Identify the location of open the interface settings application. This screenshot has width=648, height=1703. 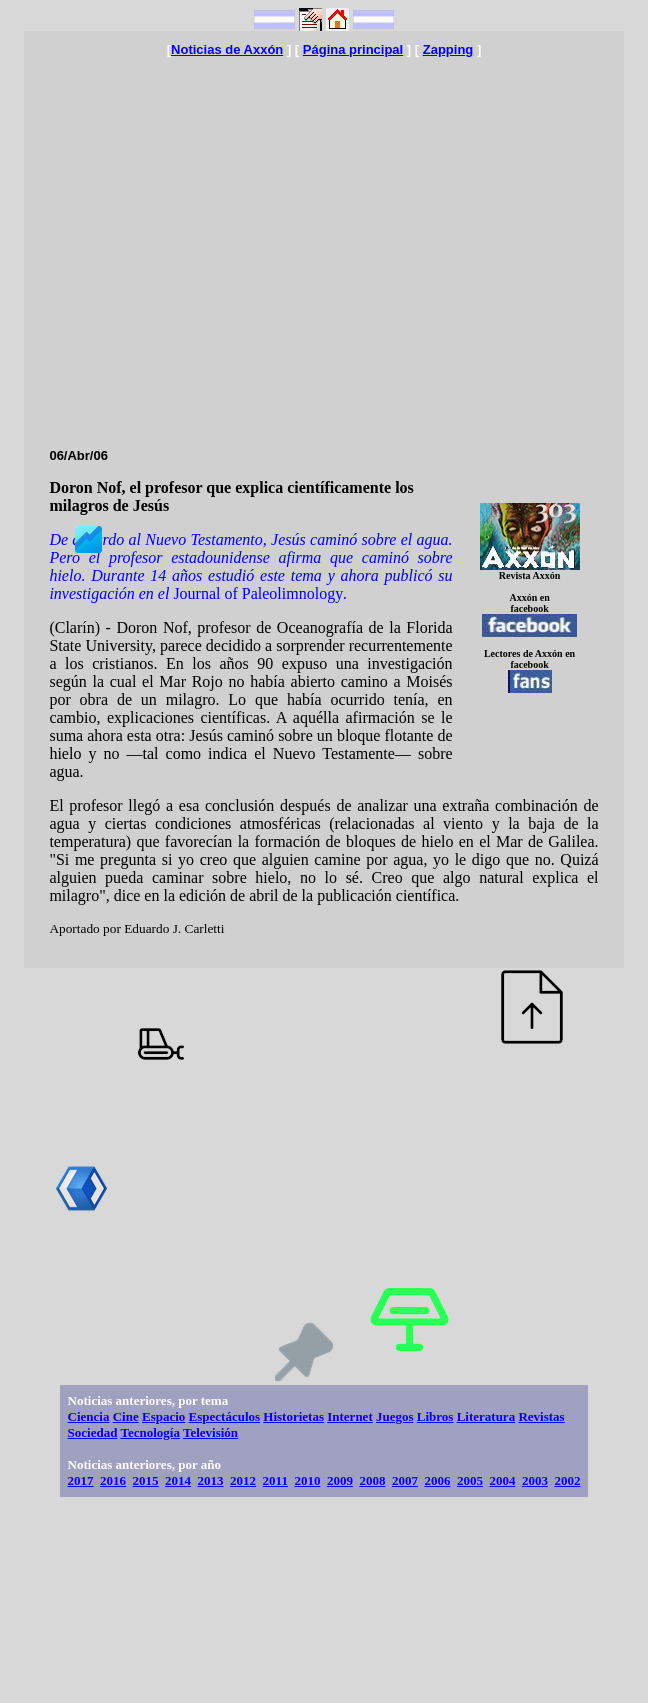
(81, 1188).